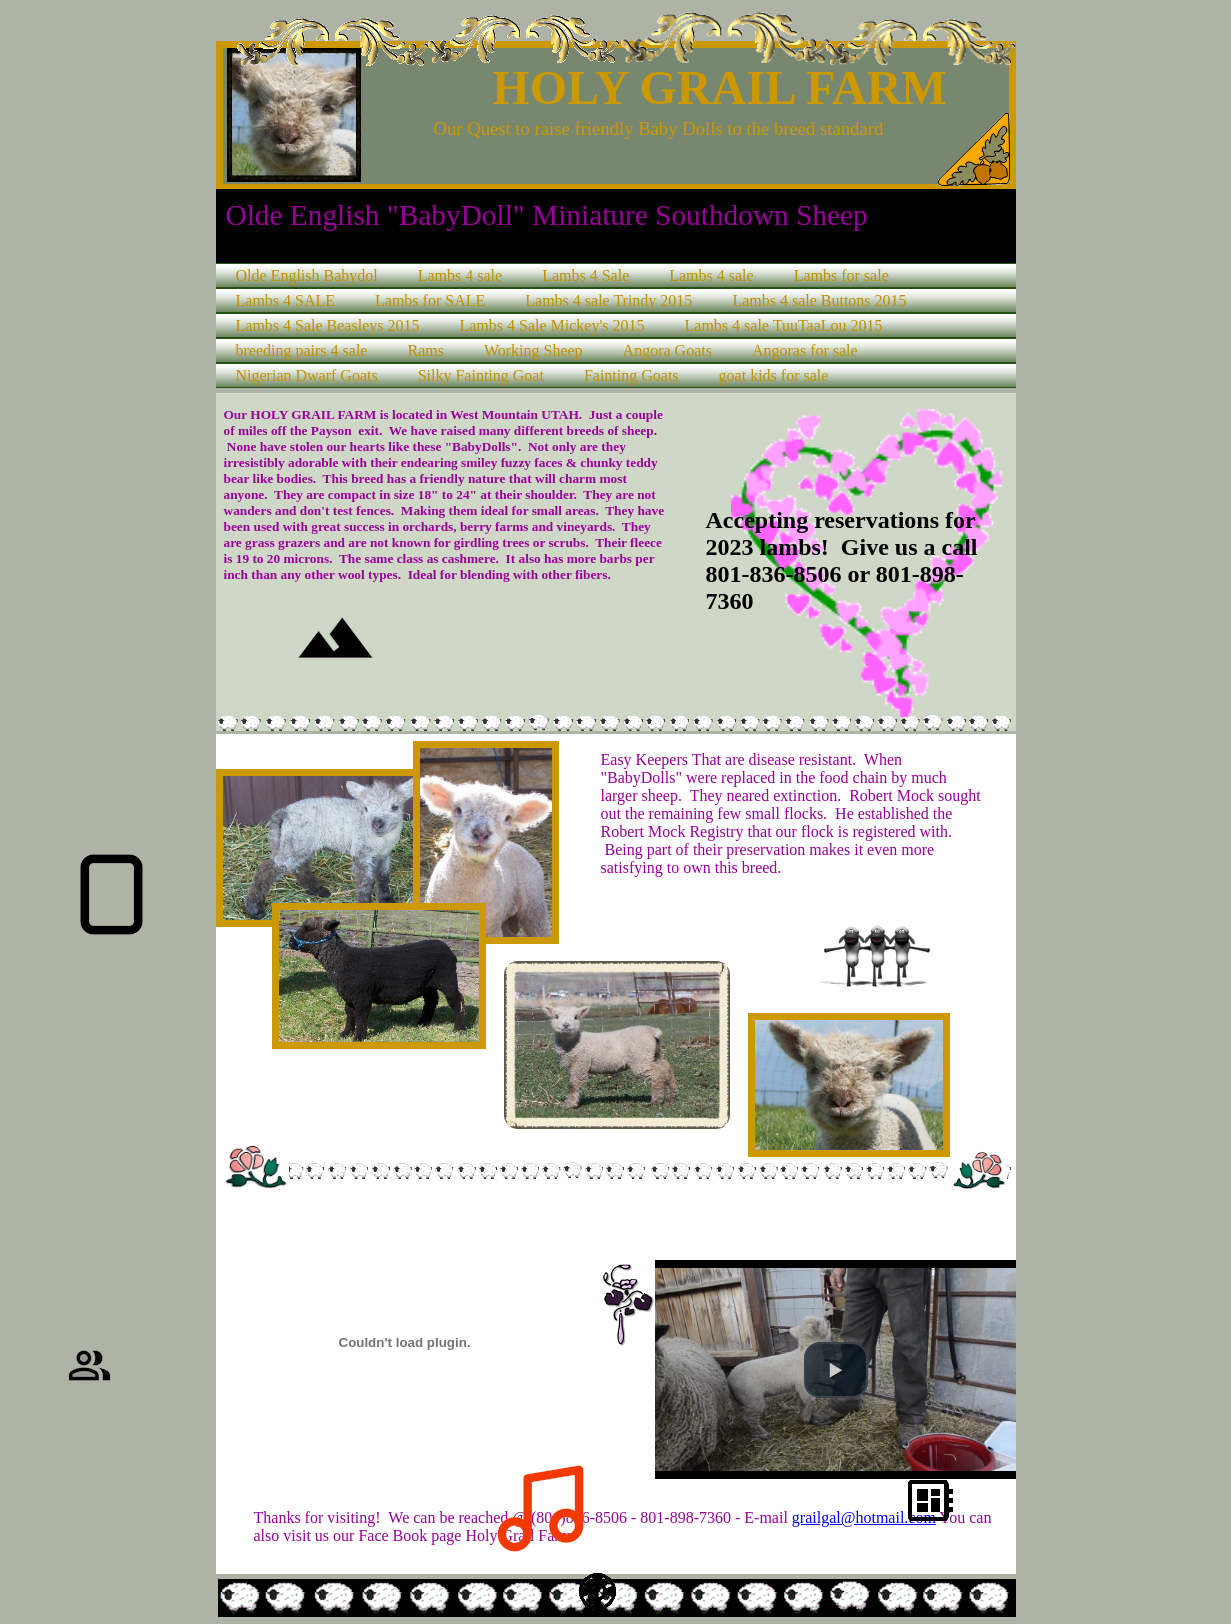  Describe the element at coordinates (335, 637) in the screenshot. I see `filter photos by landscape or mountain scenery` at that location.